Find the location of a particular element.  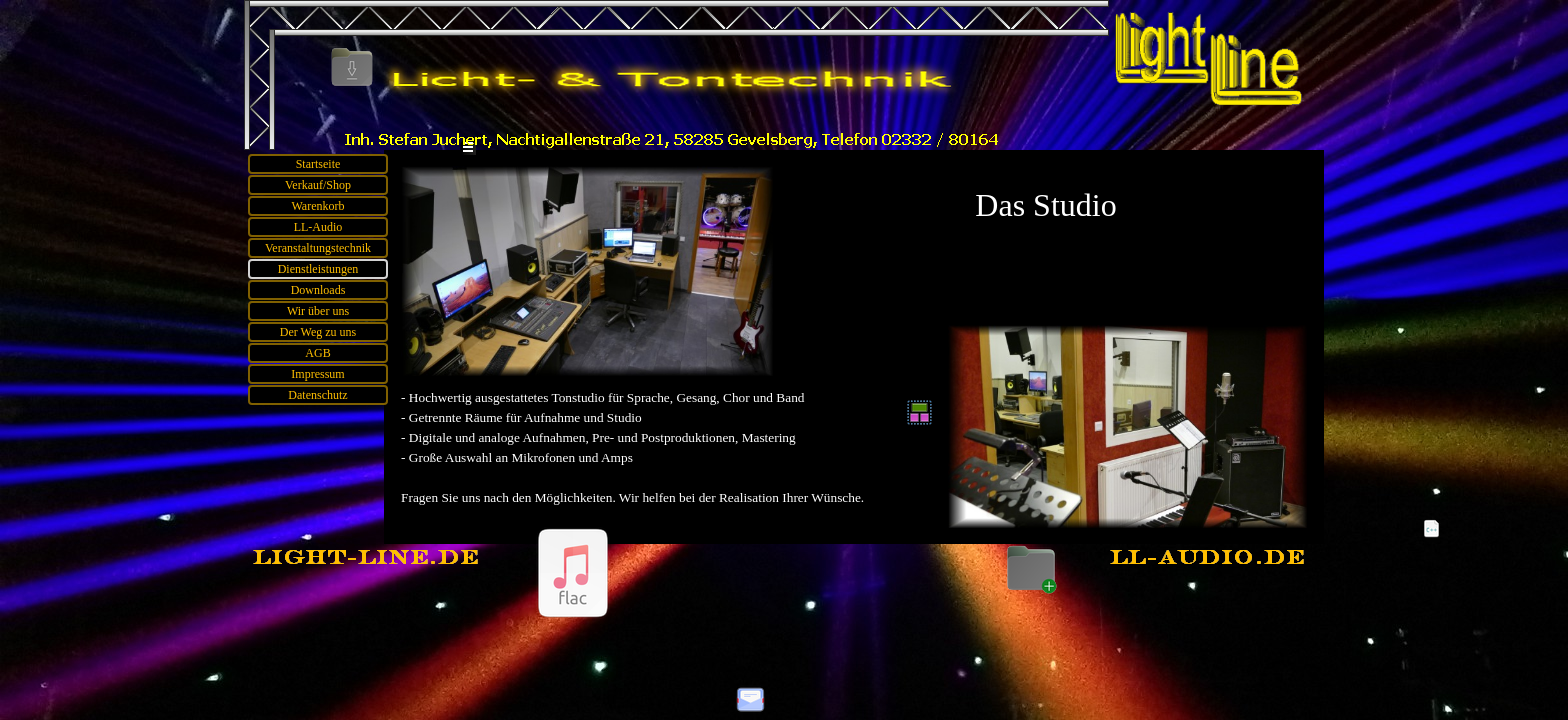

a flac audio file in ogg container format is located at coordinates (573, 573).